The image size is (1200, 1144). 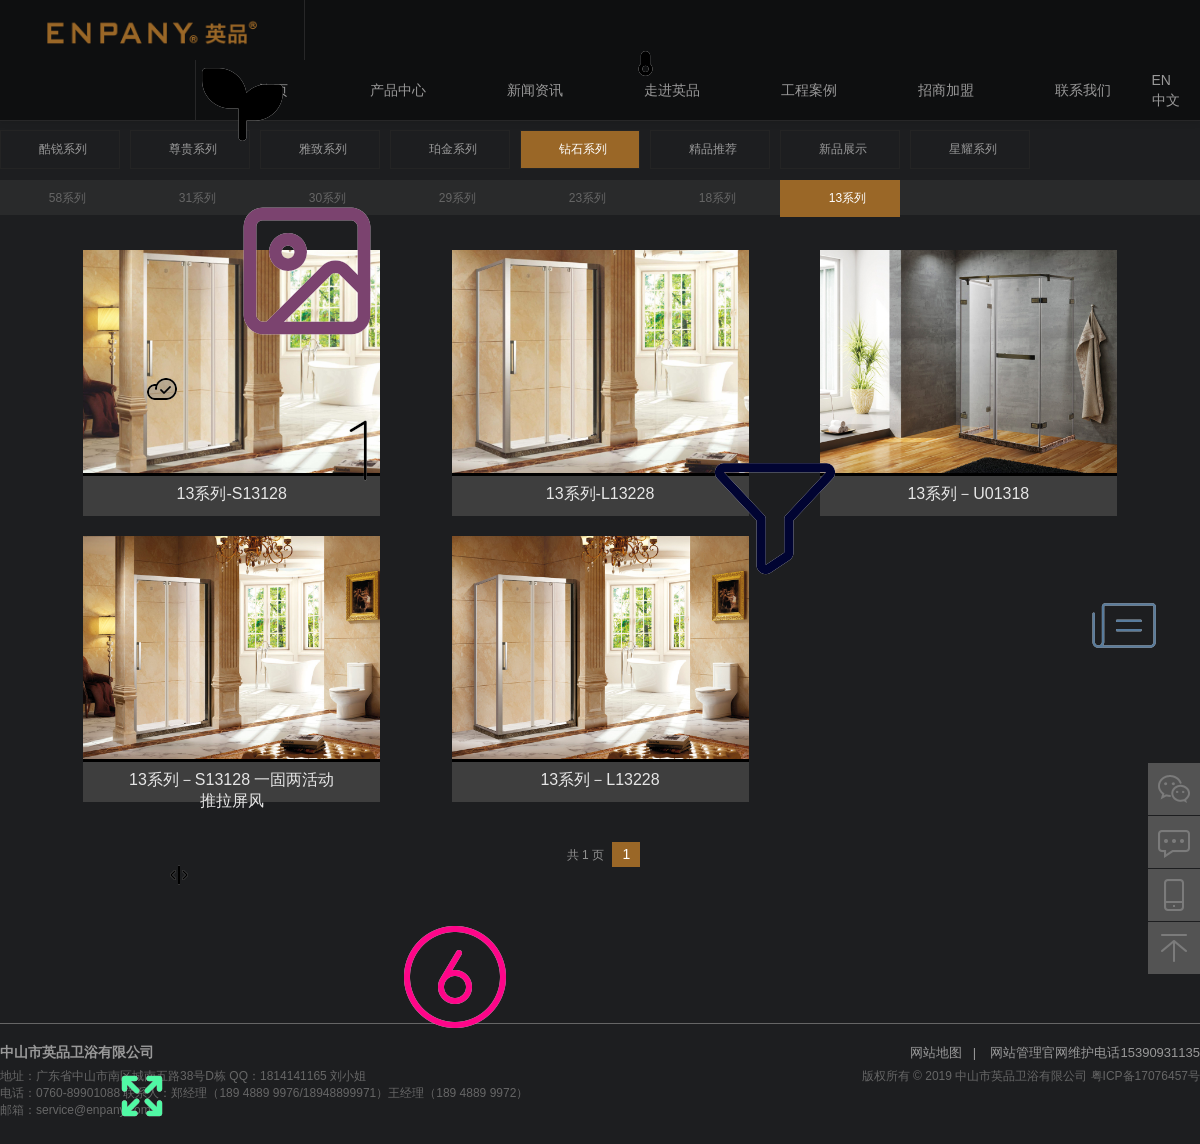 I want to click on indicates eco-friendly or sustainable option, so click(x=242, y=104).